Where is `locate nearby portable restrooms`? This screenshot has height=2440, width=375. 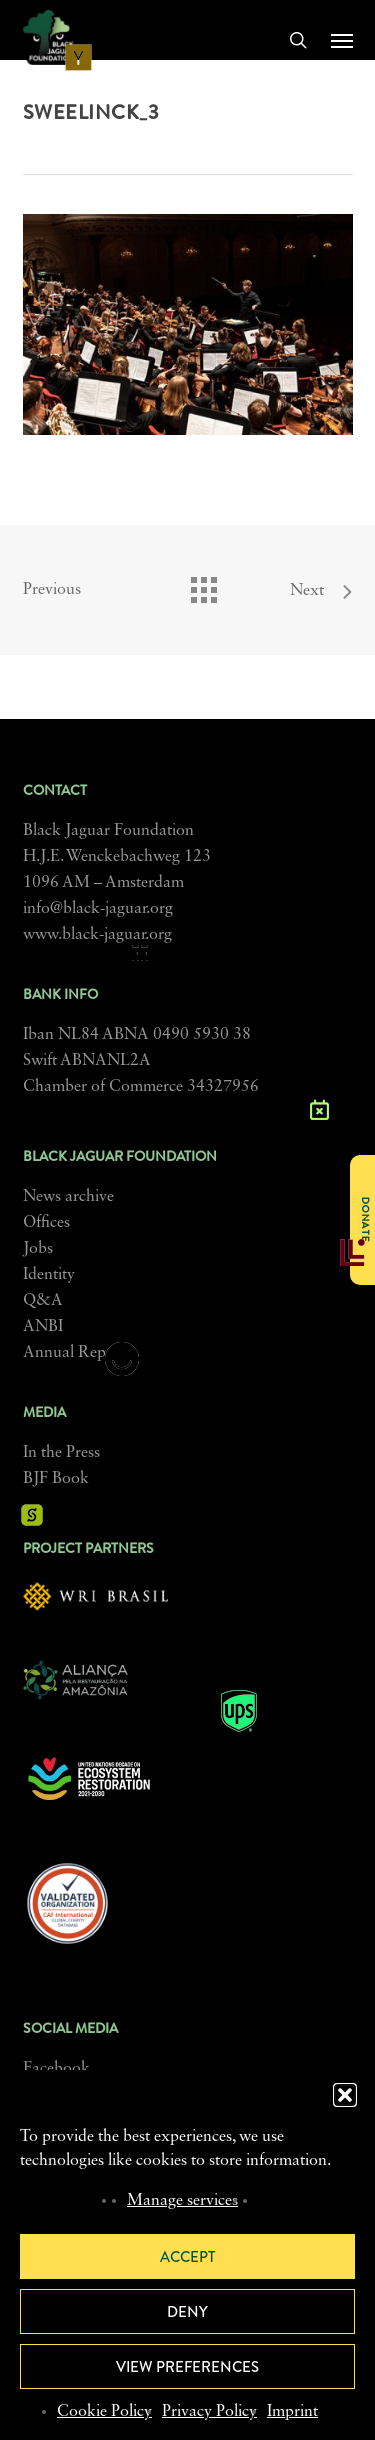
locate nearby portable restrooms is located at coordinates (140, 953).